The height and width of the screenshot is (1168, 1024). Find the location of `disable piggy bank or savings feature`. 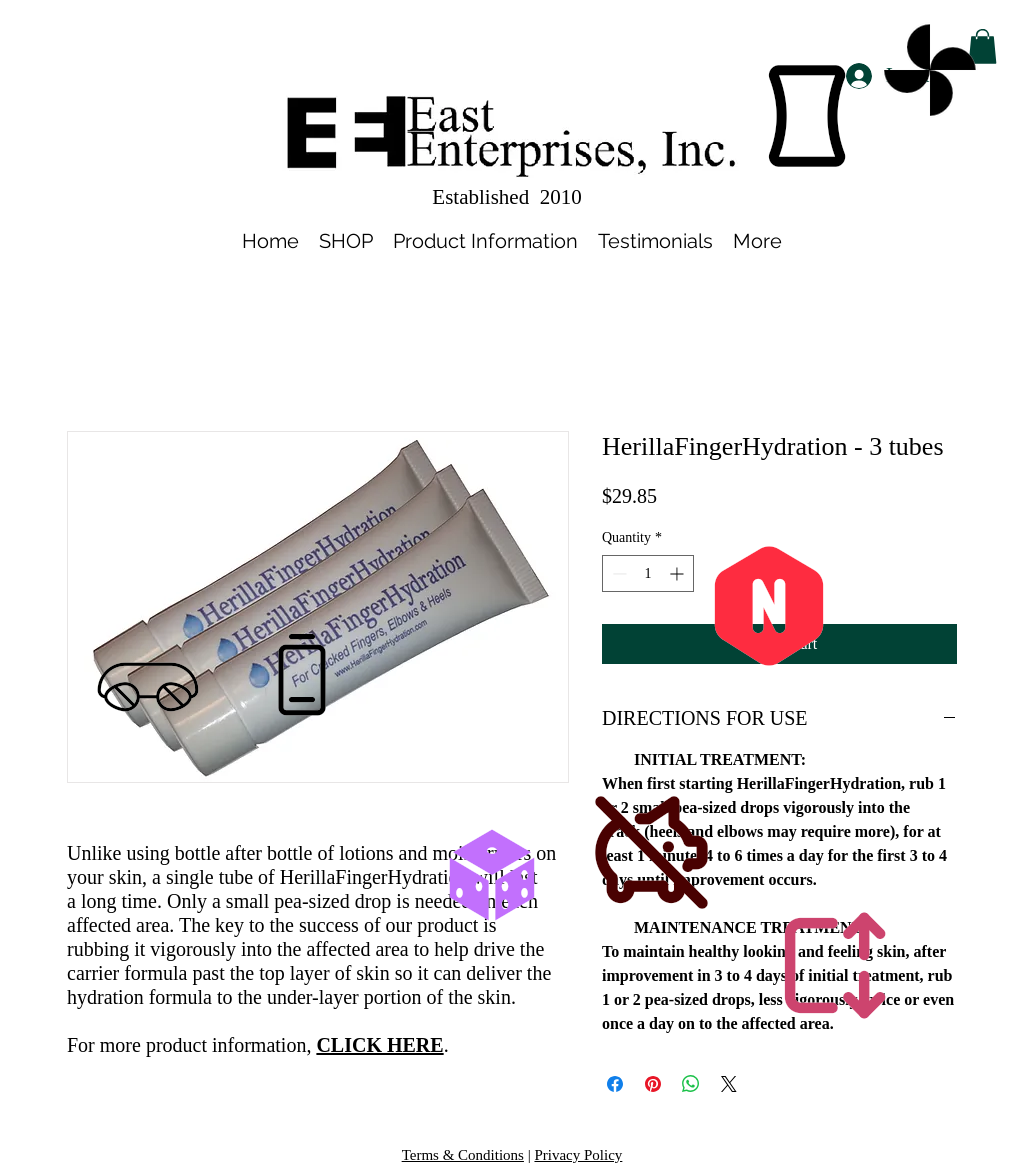

disable piggy bank or savings feature is located at coordinates (651, 852).